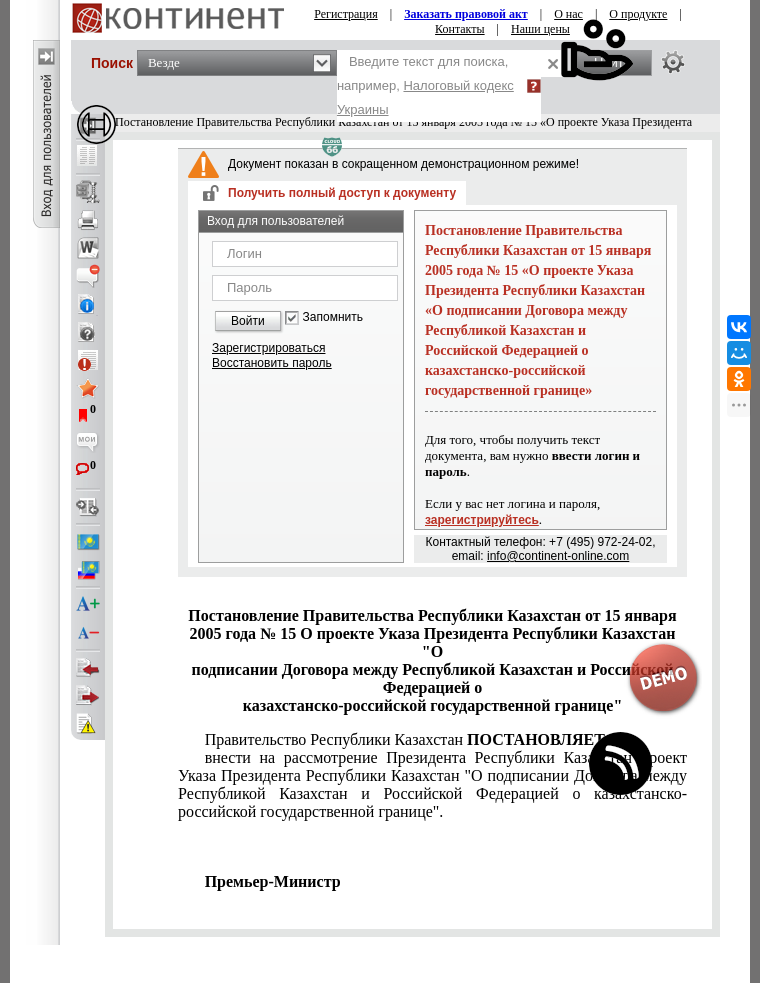  Describe the element at coordinates (596, 51) in the screenshot. I see `make a payment or tip` at that location.